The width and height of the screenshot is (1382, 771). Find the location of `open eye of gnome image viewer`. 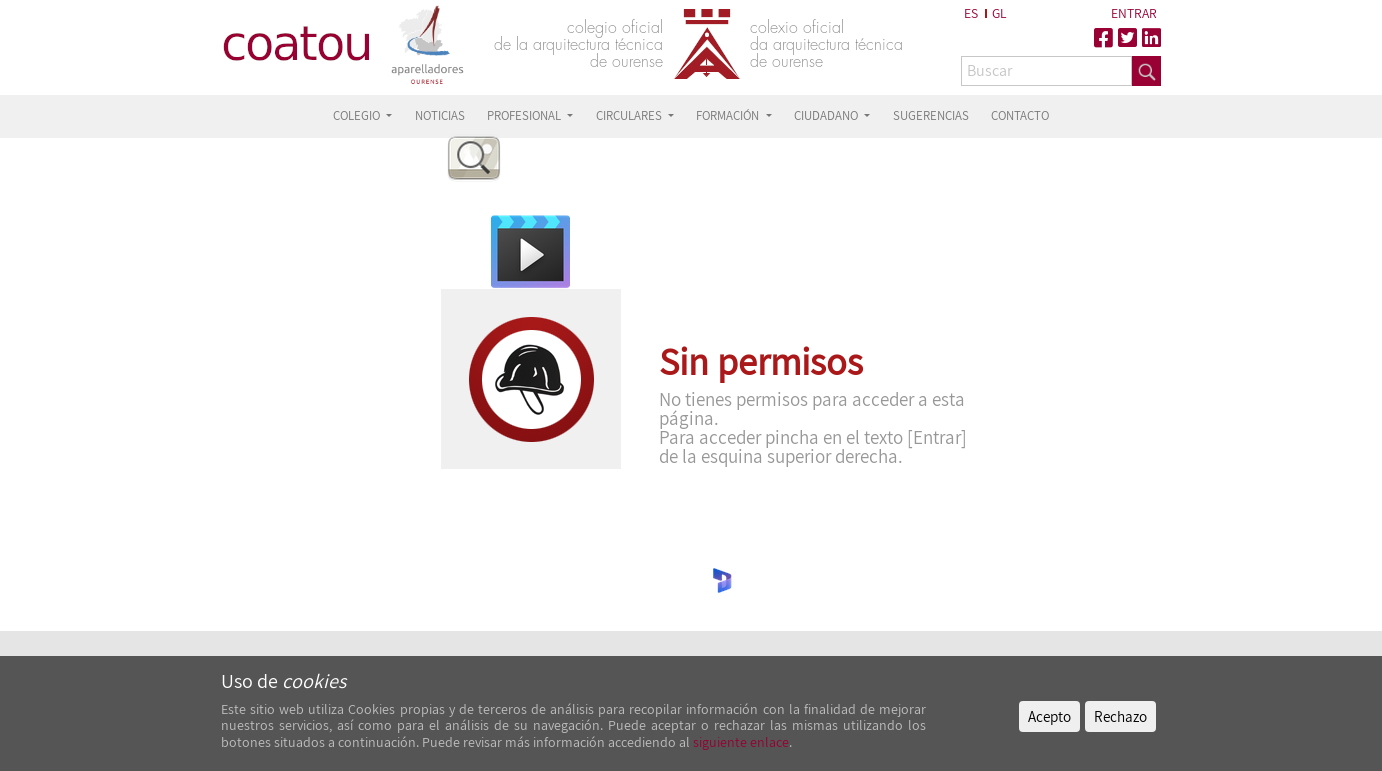

open eye of gnome image viewer is located at coordinates (474, 158).